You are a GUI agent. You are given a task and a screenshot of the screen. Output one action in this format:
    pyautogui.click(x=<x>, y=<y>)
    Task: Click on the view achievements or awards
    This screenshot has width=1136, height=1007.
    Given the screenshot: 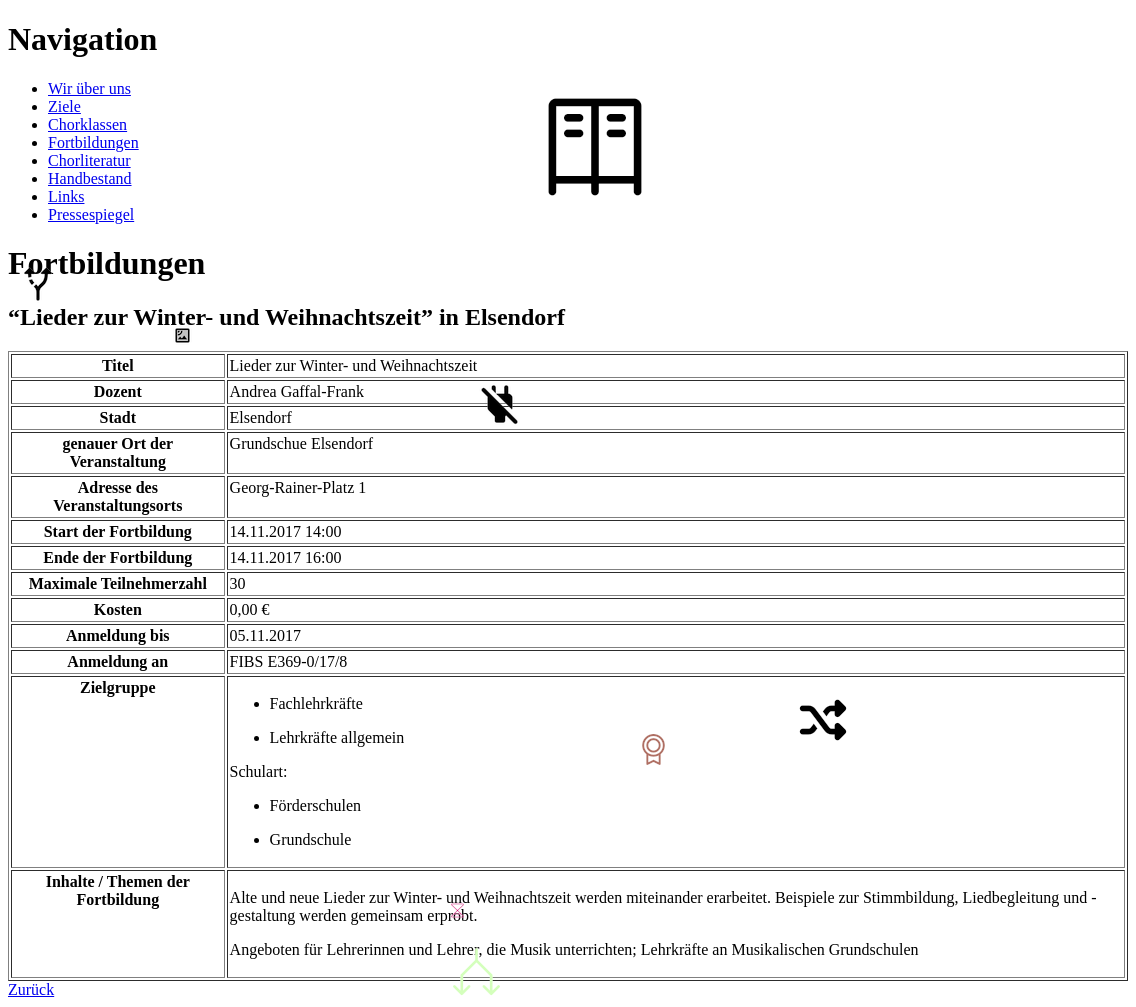 What is the action you would take?
    pyautogui.click(x=653, y=749)
    